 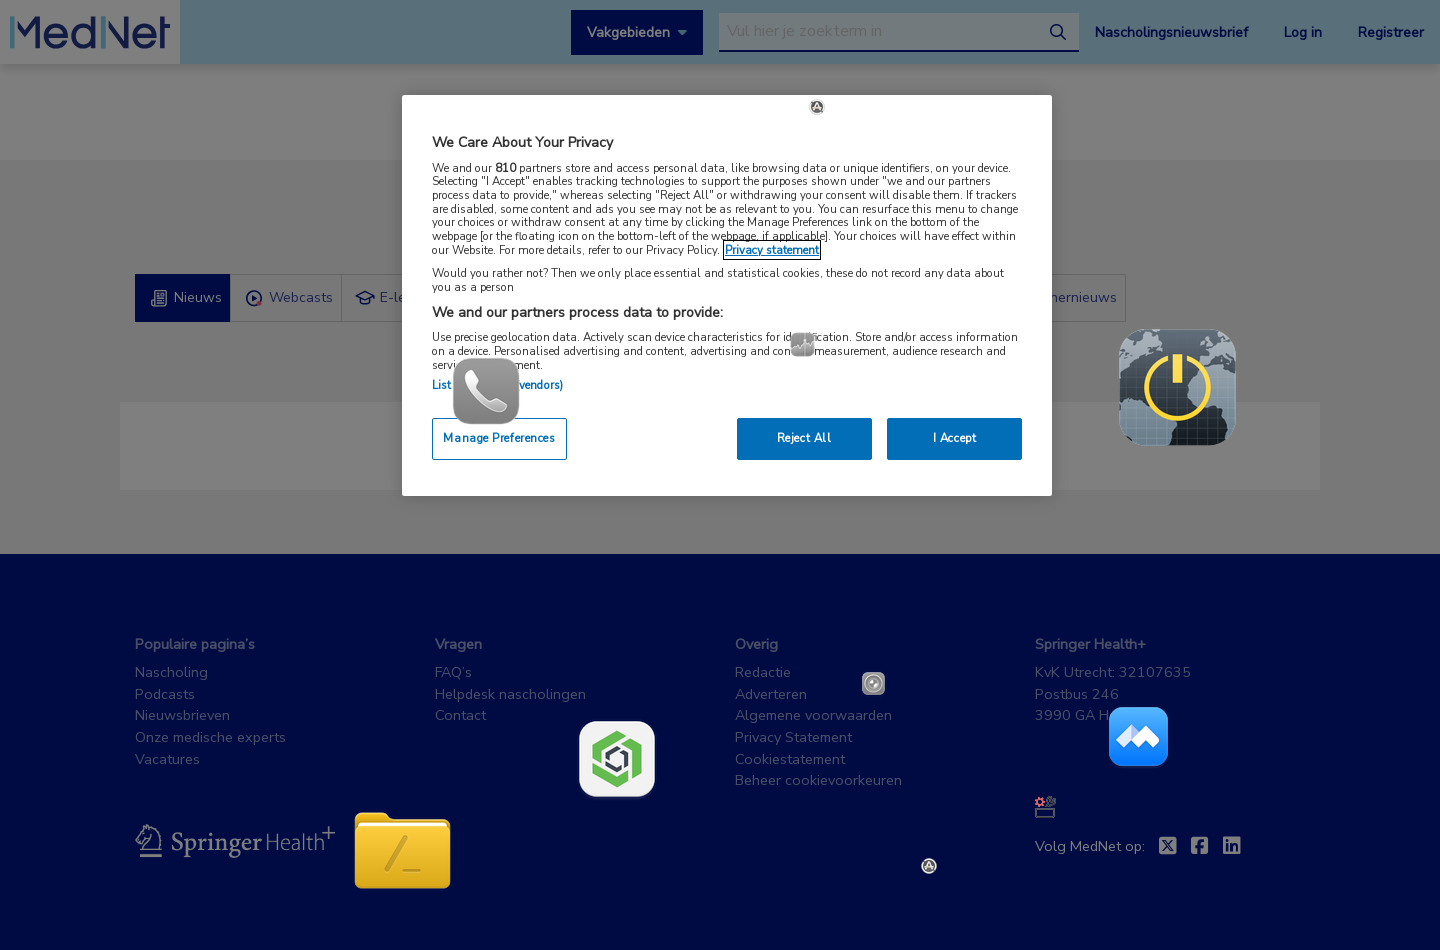 What do you see at coordinates (486, 391) in the screenshot?
I see `open the phone app to make a call` at bounding box center [486, 391].